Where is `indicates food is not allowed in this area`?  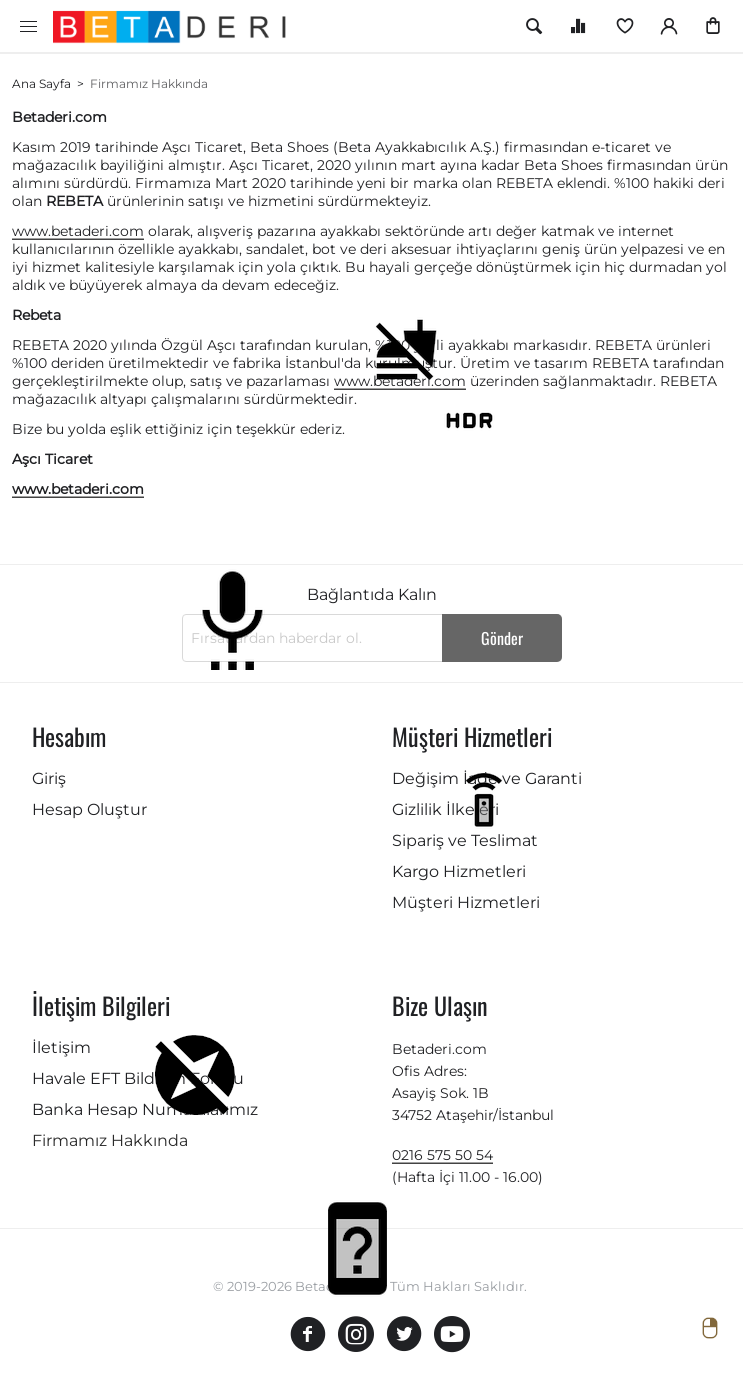 indicates food is not allowed in this area is located at coordinates (406, 349).